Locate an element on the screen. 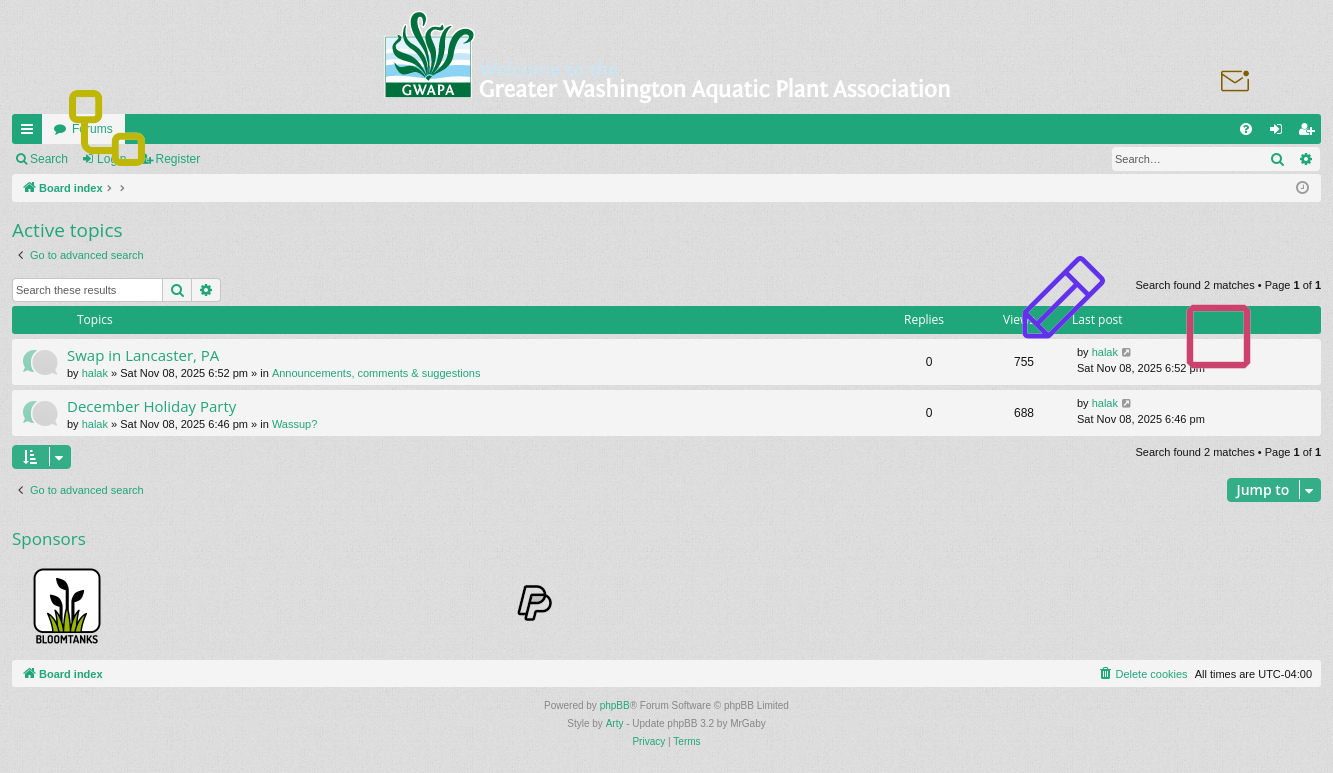  pay with PayPal is located at coordinates (534, 603).